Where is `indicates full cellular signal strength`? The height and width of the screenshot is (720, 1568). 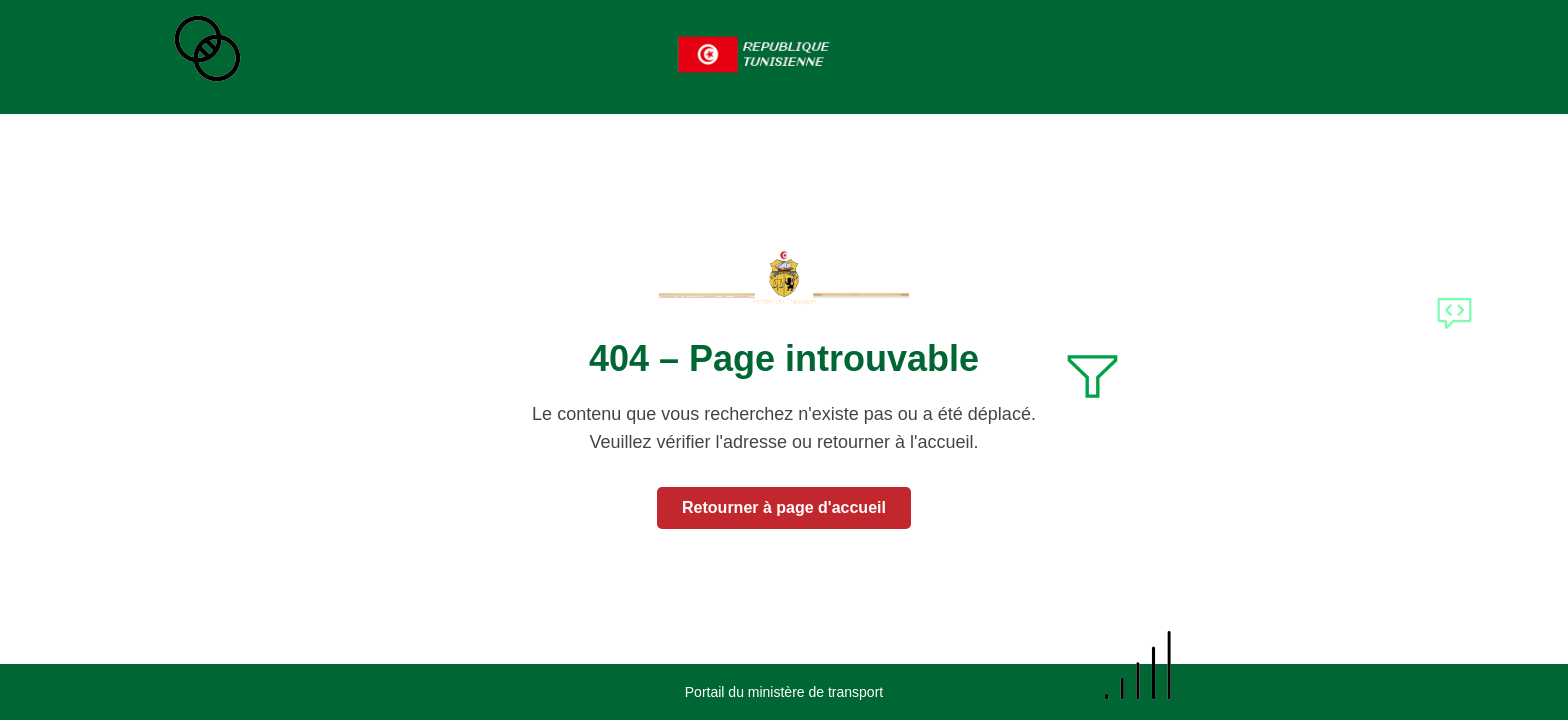
indicates full cellular signal strength is located at coordinates (1141, 670).